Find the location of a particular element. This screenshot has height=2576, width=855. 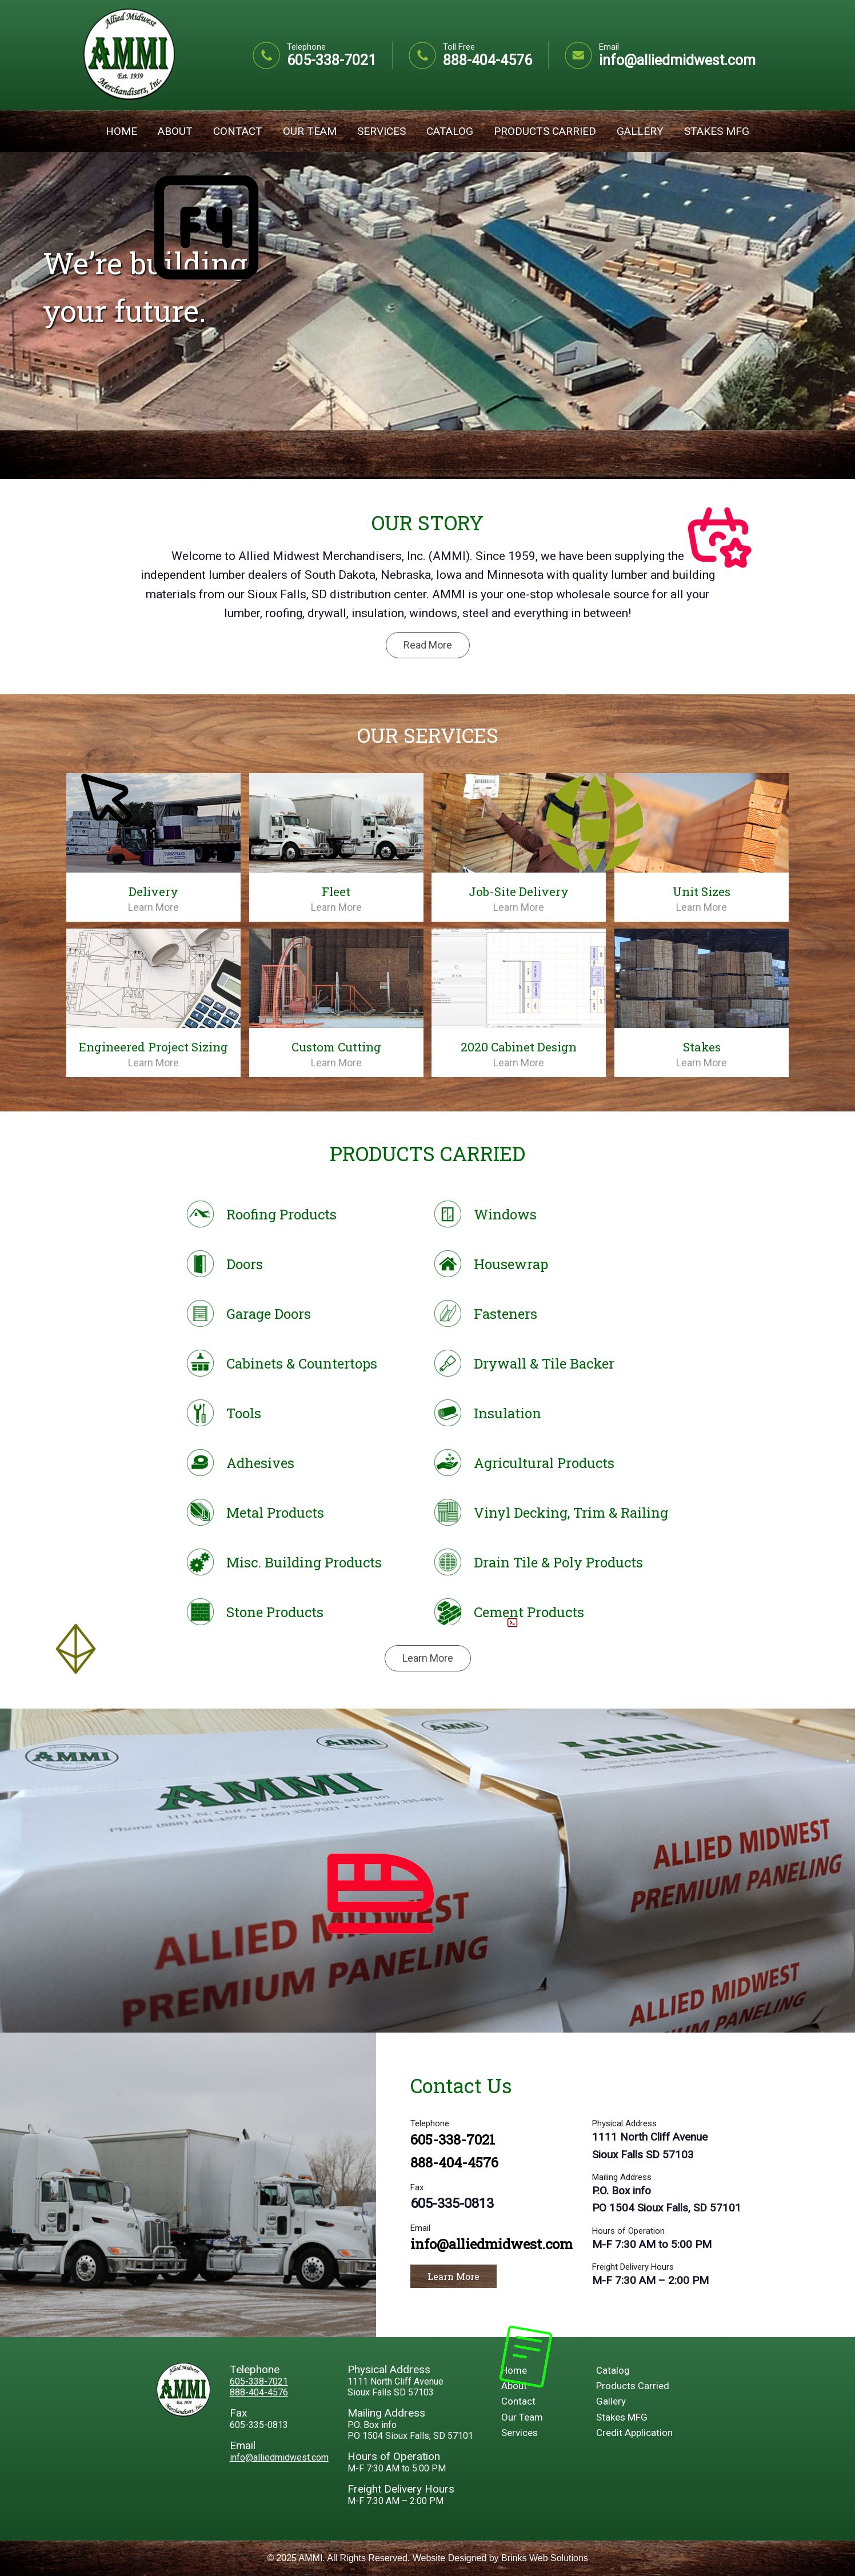

open command line terminal is located at coordinates (512, 1622).